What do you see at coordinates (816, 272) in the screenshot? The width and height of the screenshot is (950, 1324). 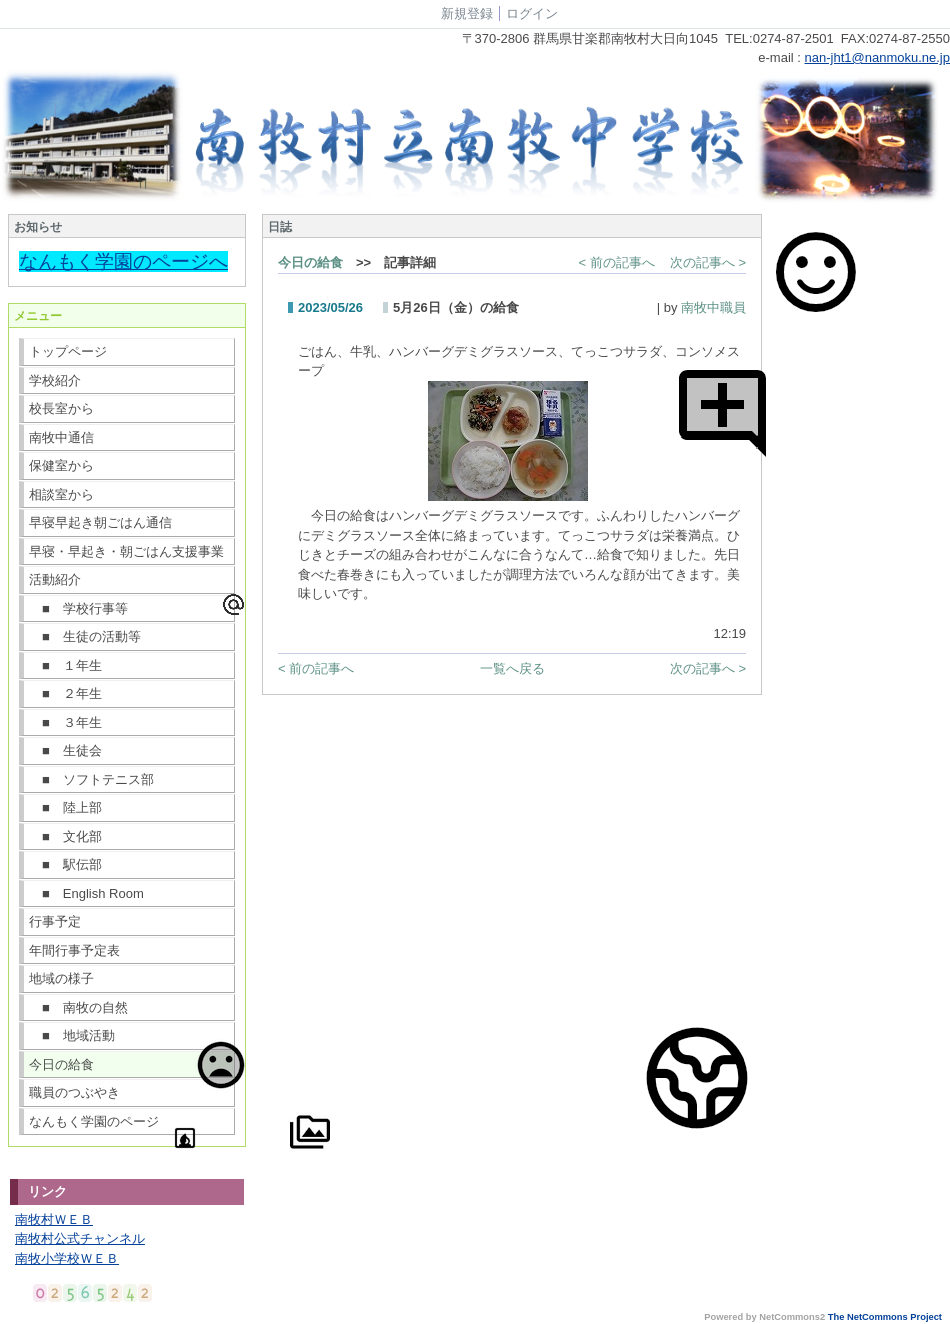 I see `add an emoji or reaction to a message` at bounding box center [816, 272].